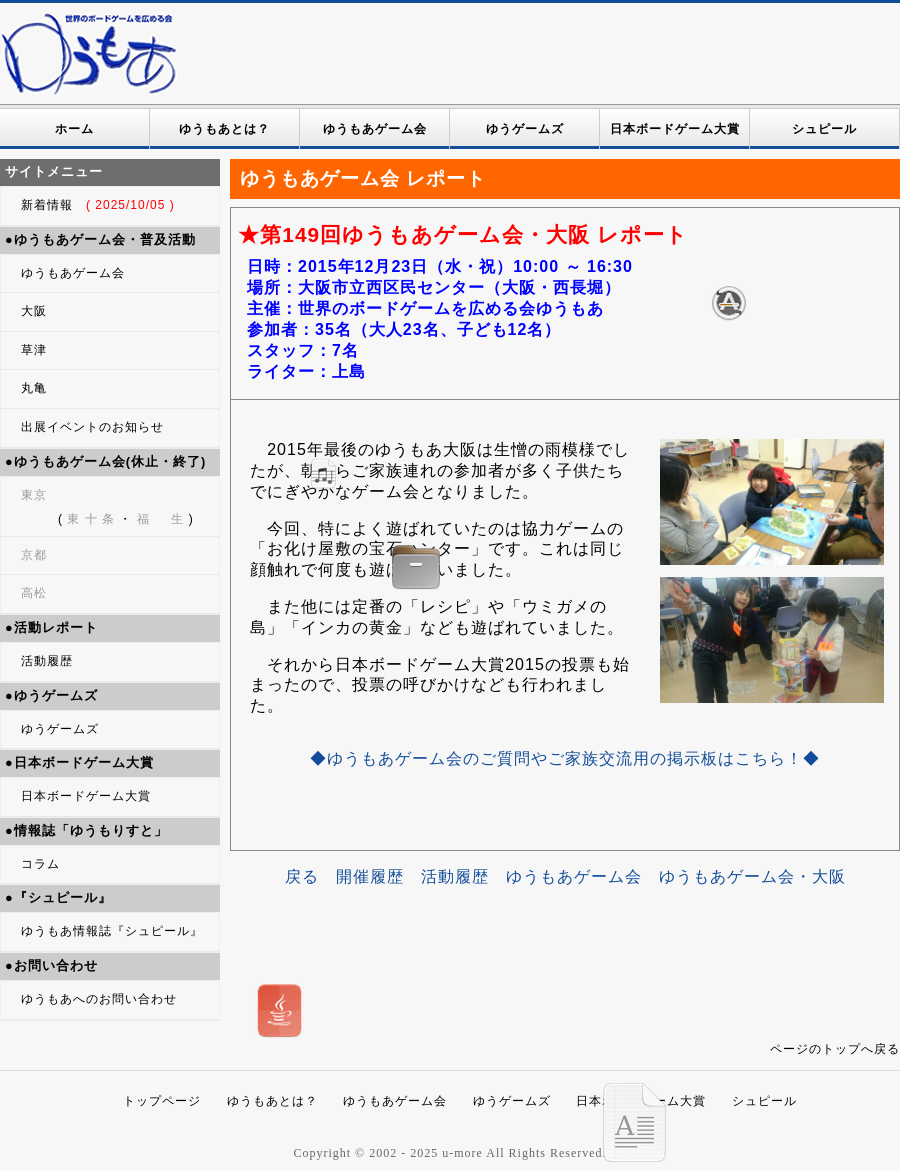  I want to click on open the file manager, so click(416, 567).